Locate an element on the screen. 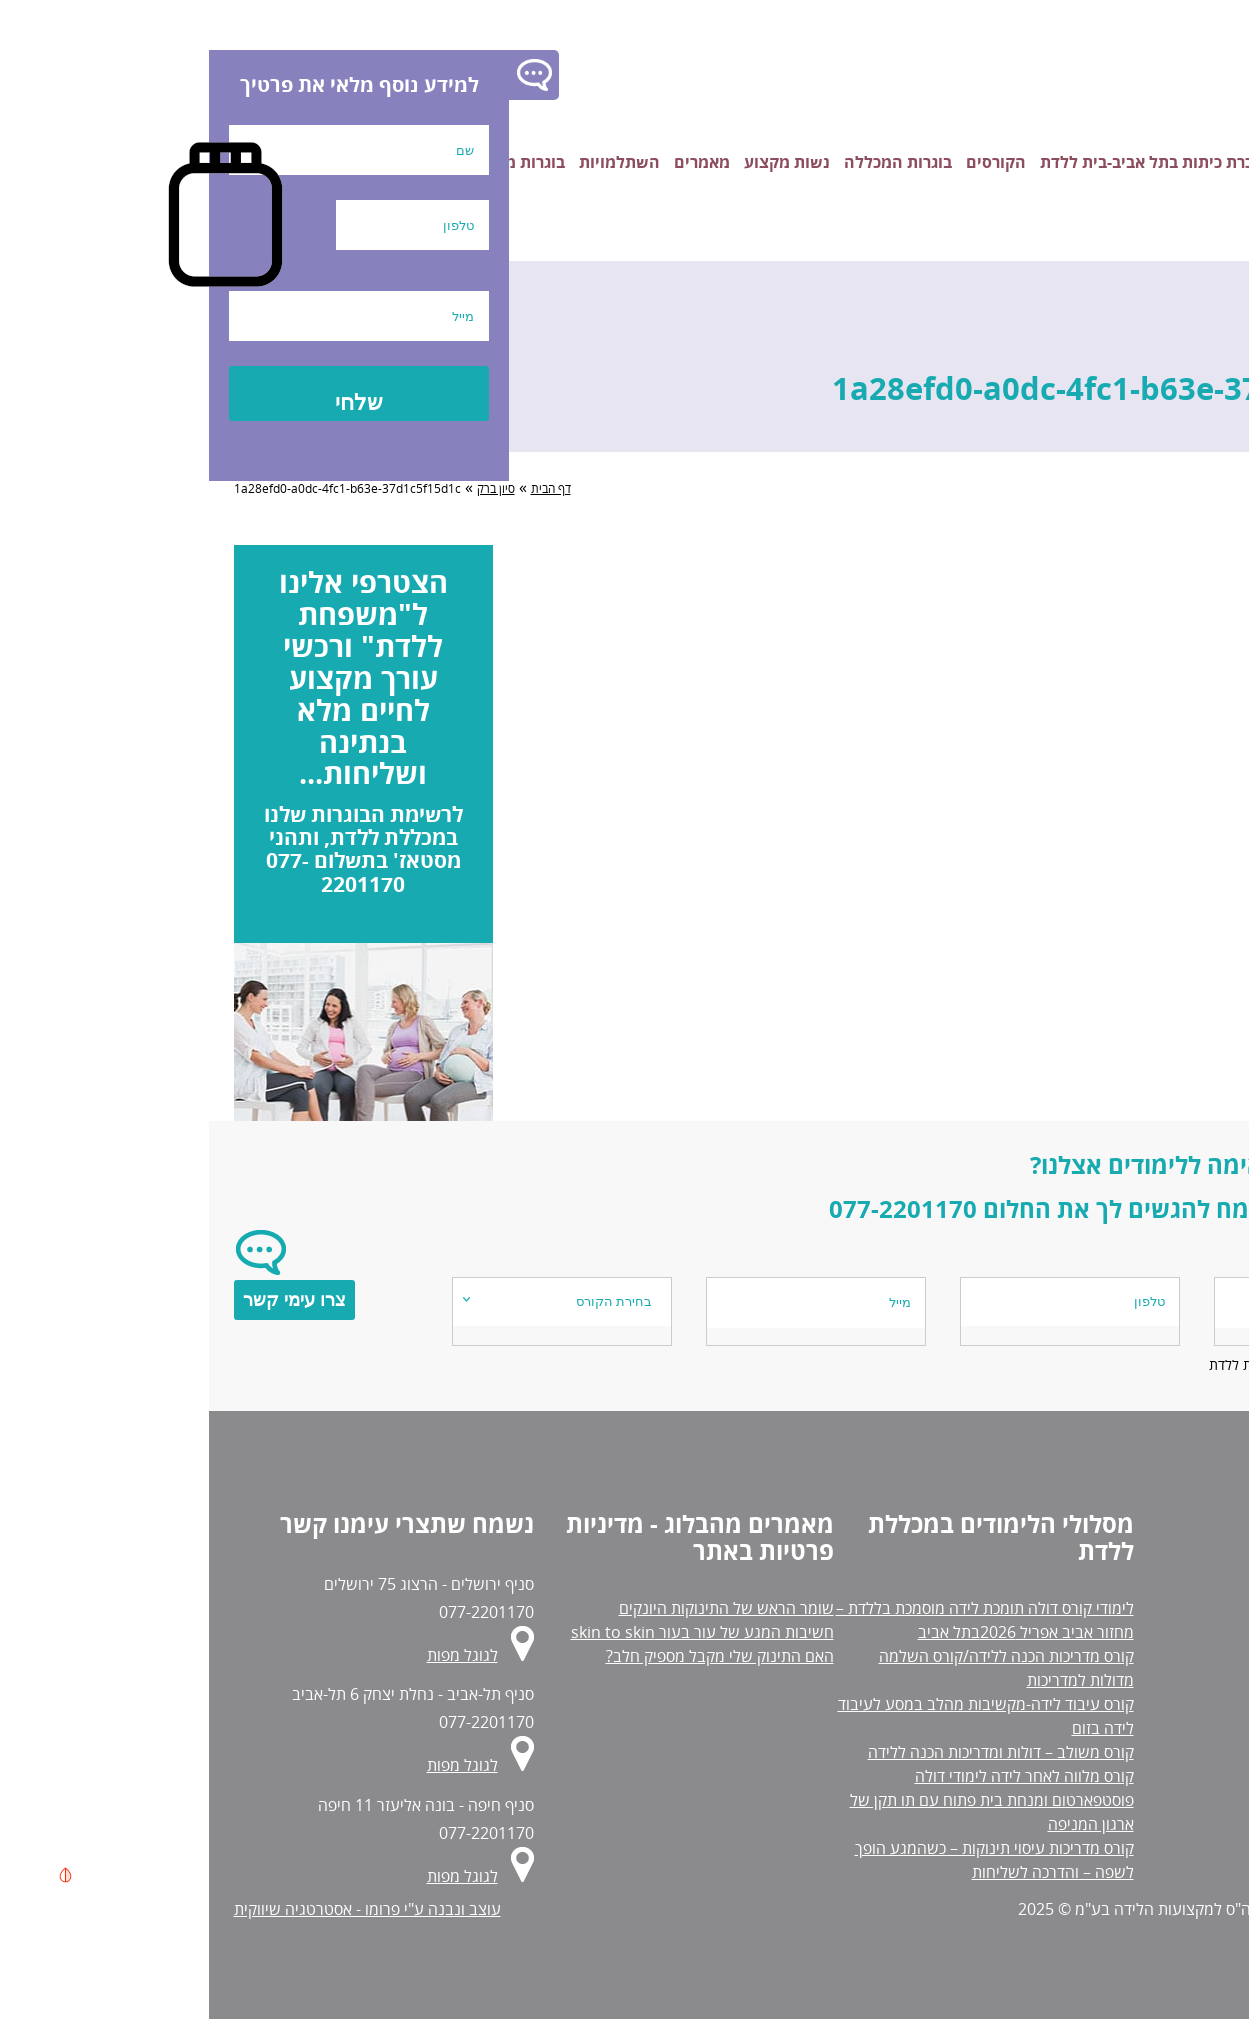 The width and height of the screenshot is (1249, 2019). store or organize items in a container is located at coordinates (225, 214).